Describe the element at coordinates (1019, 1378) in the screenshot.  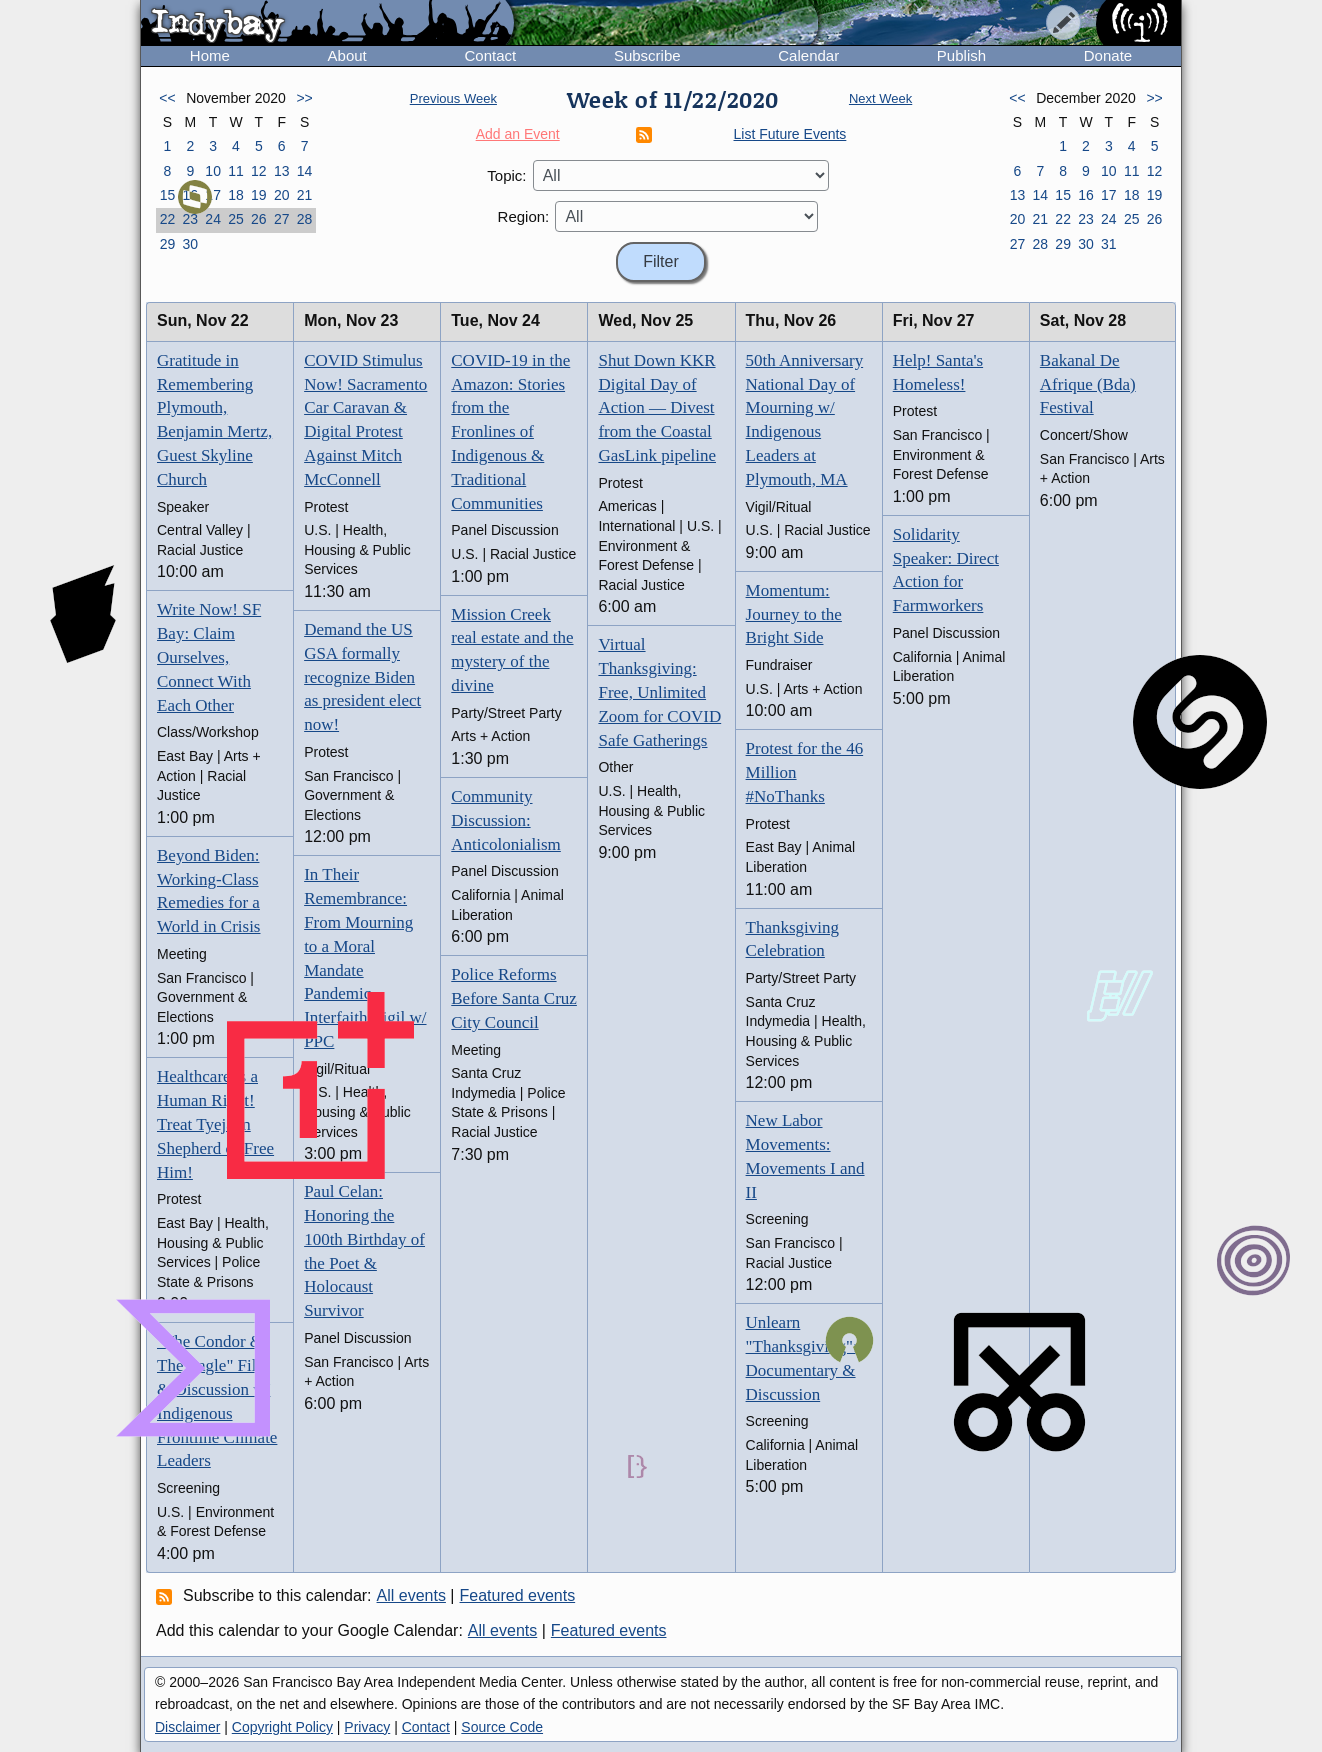
I see `capture a screenshot` at that location.